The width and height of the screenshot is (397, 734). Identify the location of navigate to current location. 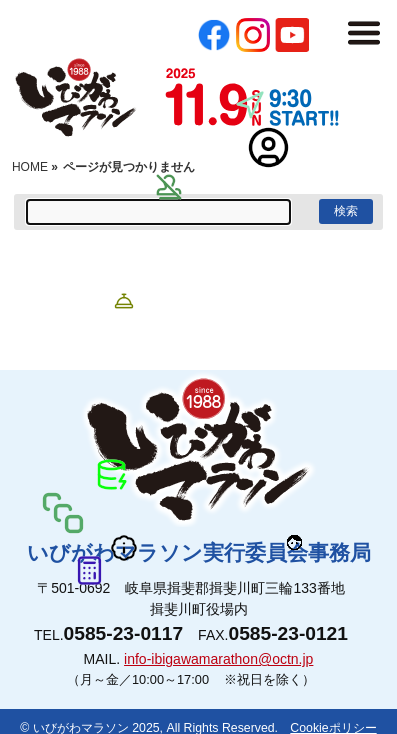
(249, 105).